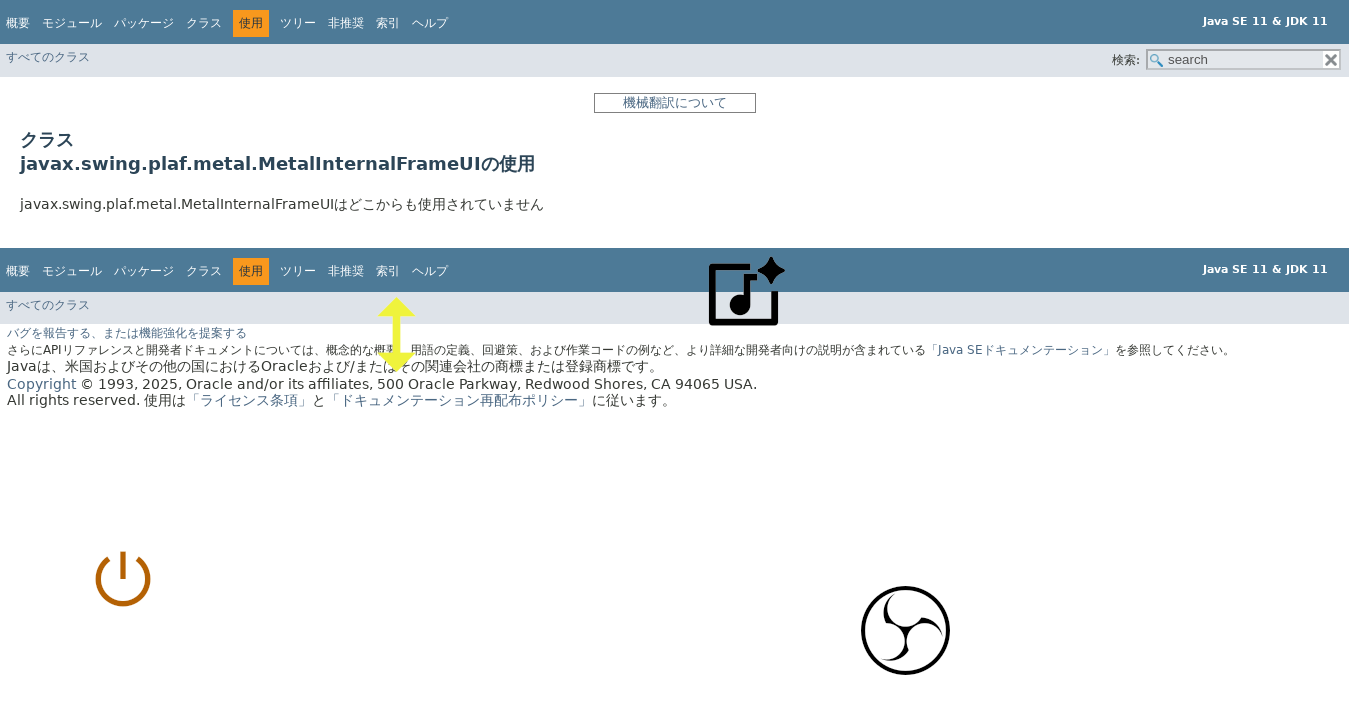 This screenshot has width=1349, height=720. Describe the element at coordinates (396, 334) in the screenshot. I see `expand content vertically` at that location.